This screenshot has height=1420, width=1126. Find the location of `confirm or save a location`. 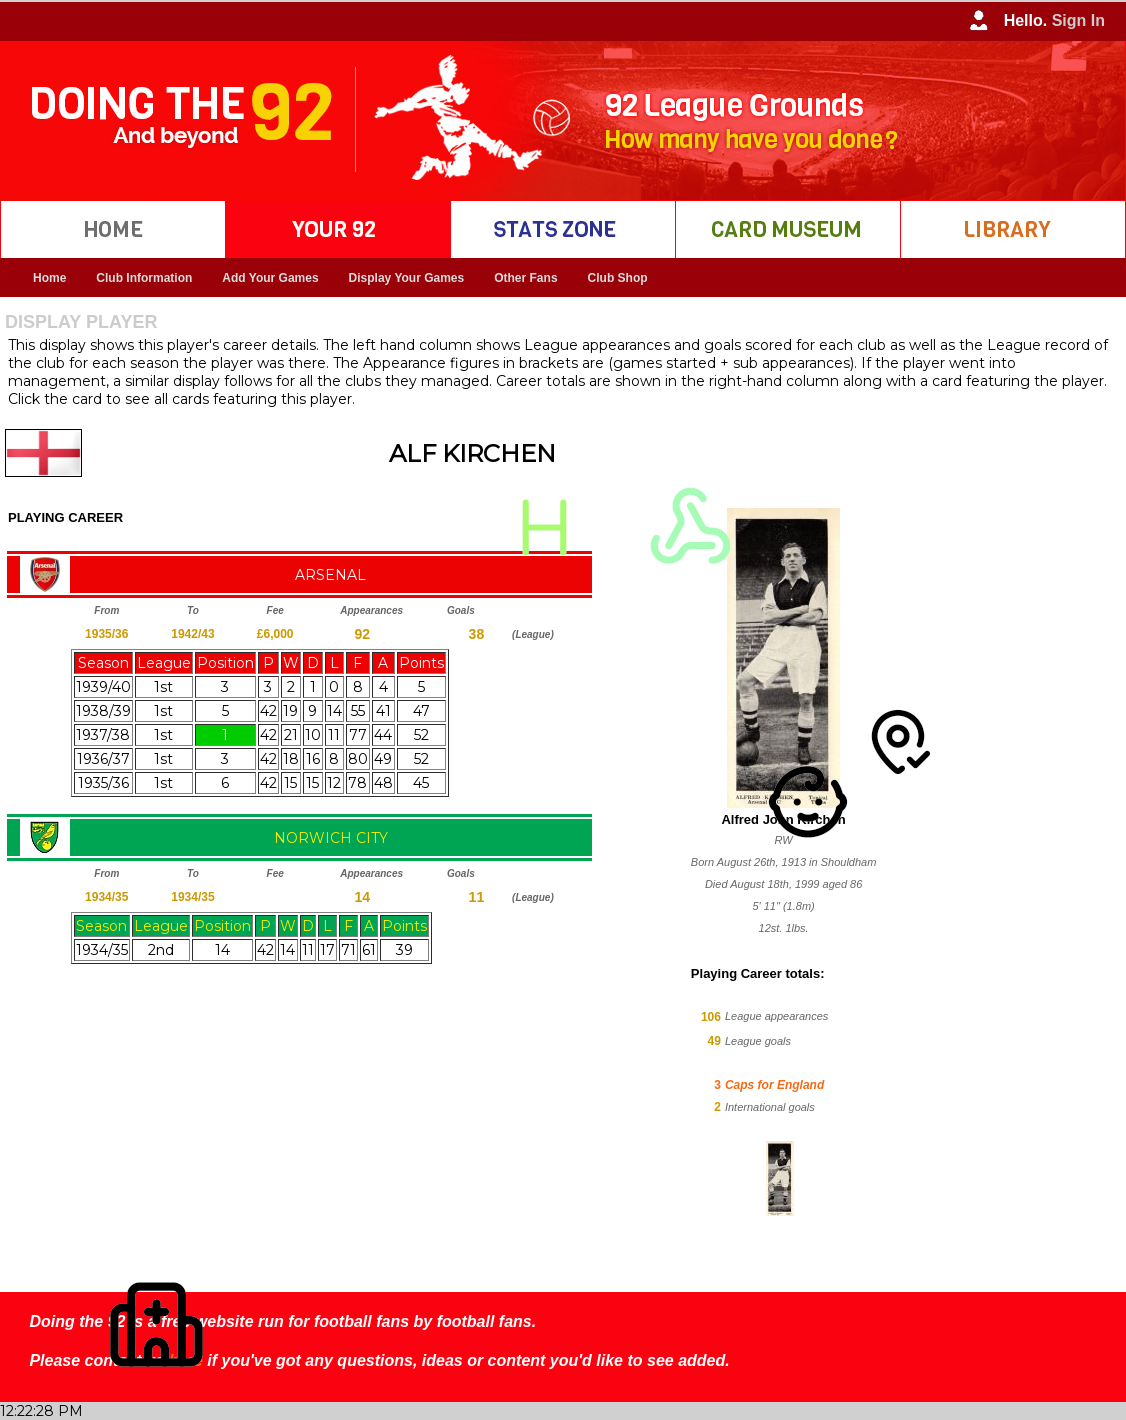

confirm or save a location is located at coordinates (898, 742).